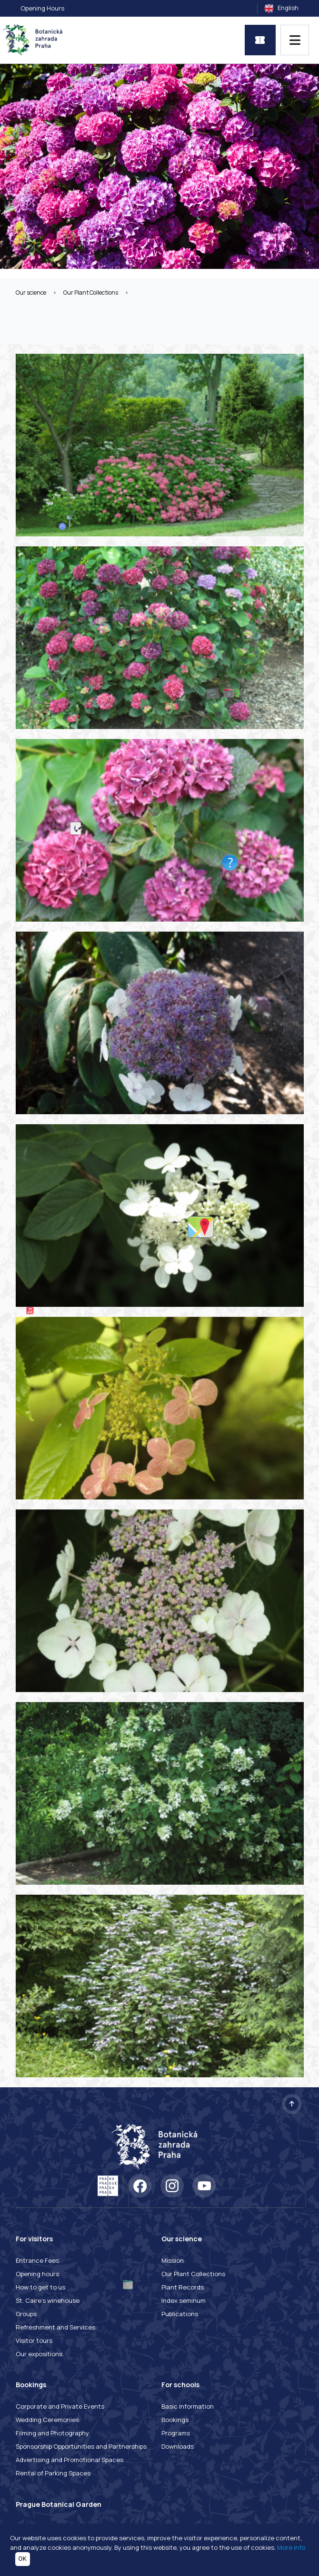  What do you see at coordinates (62, 526) in the screenshot?
I see `switch to a different user account` at bounding box center [62, 526].